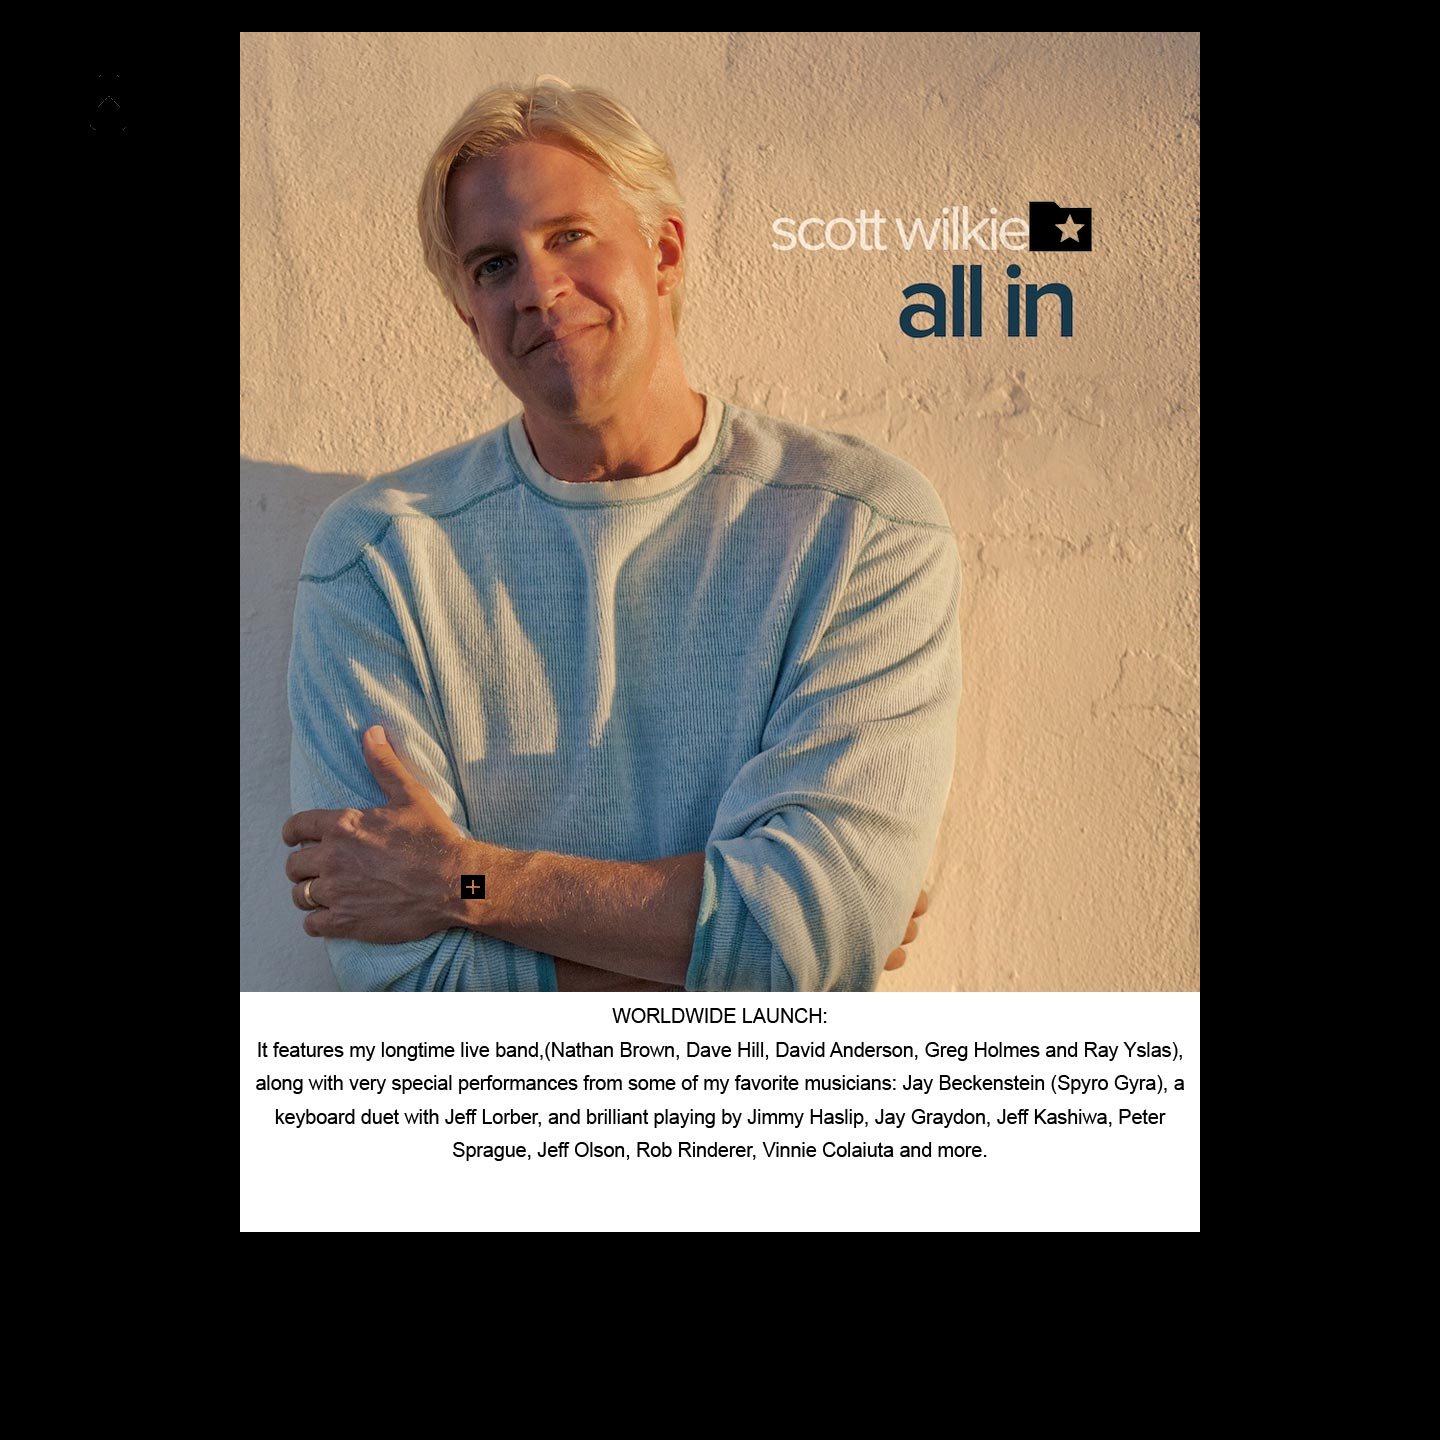 The width and height of the screenshot is (1440, 1440). I want to click on access your starred or favorite files, so click(1060, 226).